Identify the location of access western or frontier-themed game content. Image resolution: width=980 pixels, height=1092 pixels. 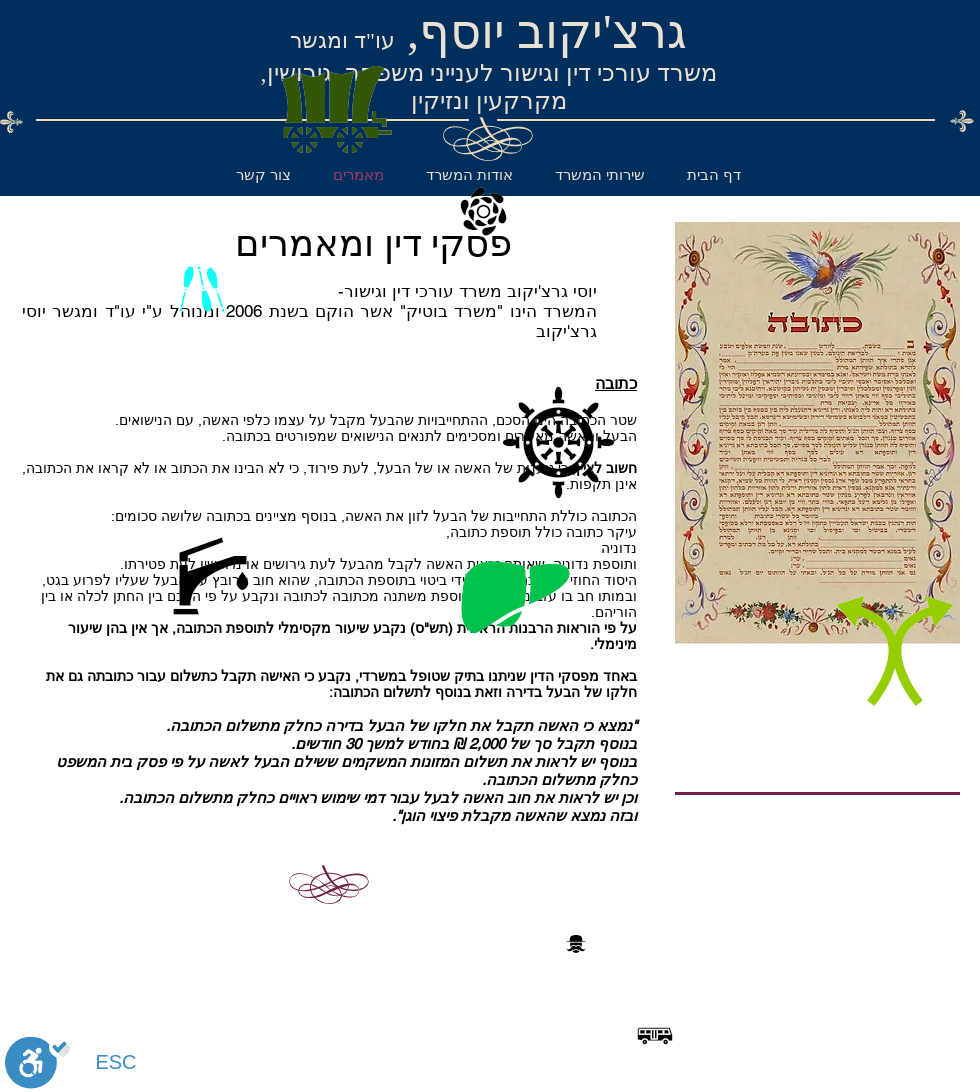
(336, 98).